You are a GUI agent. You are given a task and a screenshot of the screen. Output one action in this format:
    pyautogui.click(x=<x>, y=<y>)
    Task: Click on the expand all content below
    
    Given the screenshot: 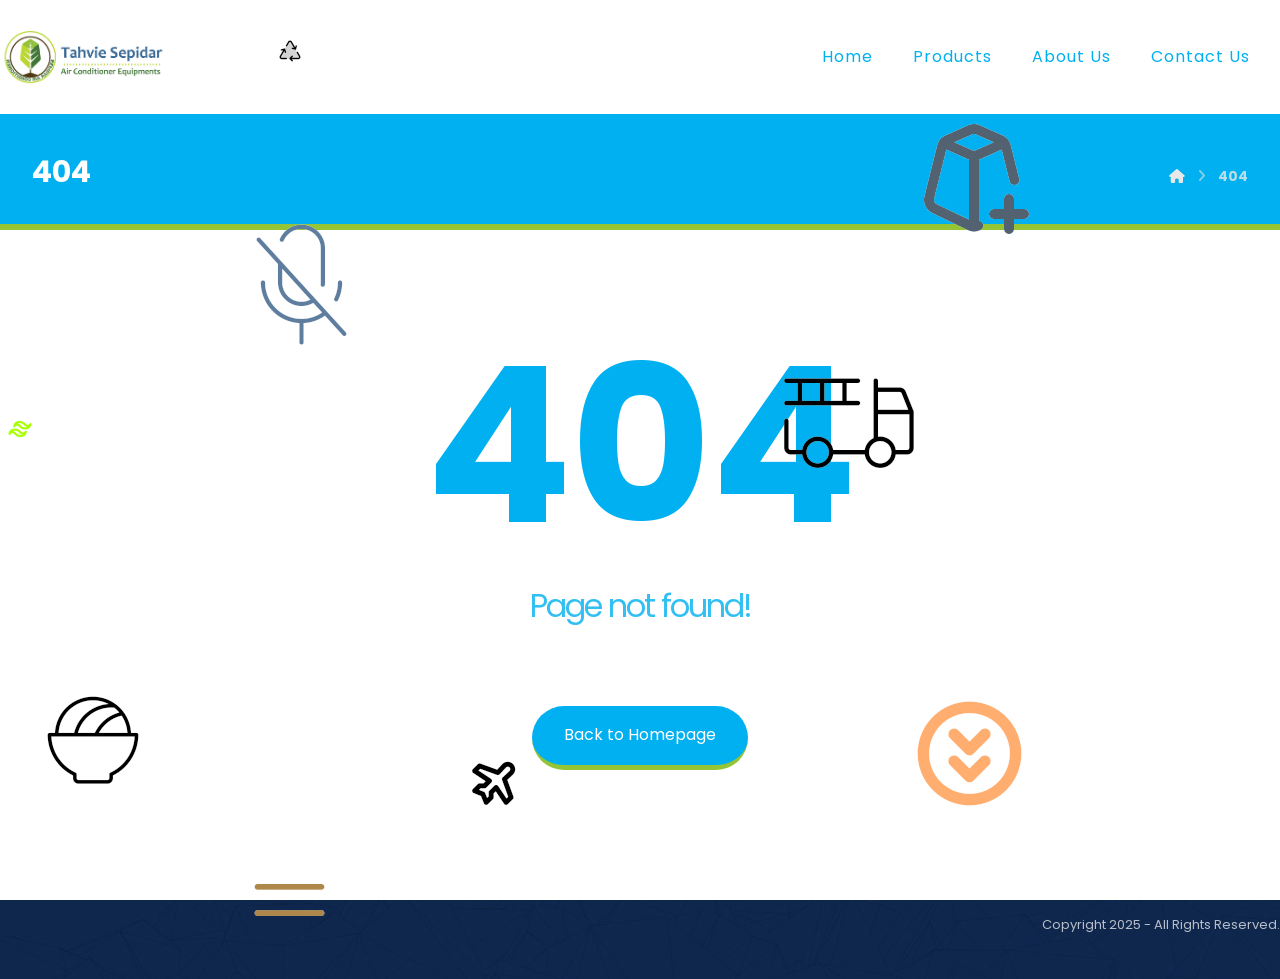 What is the action you would take?
    pyautogui.click(x=969, y=753)
    